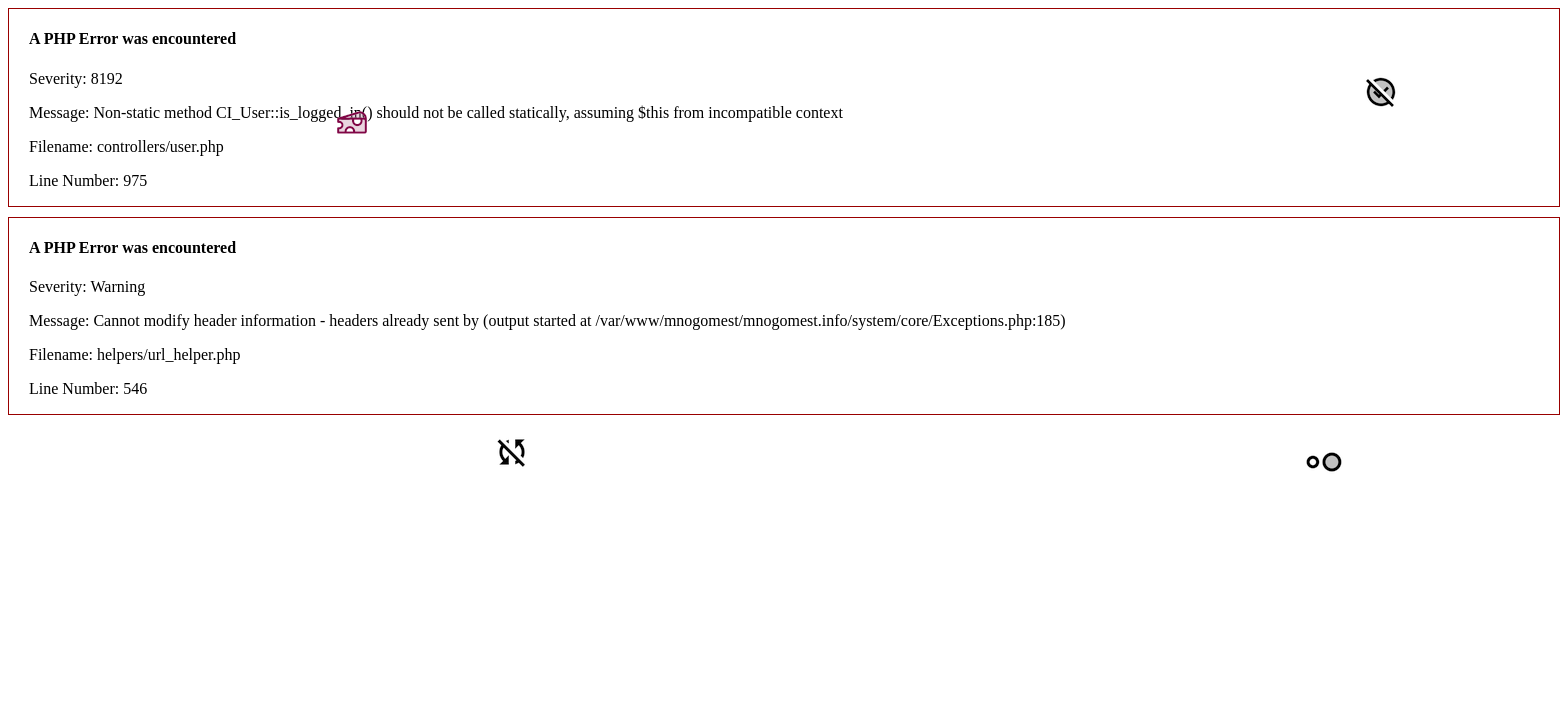  What do you see at coordinates (512, 452) in the screenshot?
I see `sync is currently disabled` at bounding box center [512, 452].